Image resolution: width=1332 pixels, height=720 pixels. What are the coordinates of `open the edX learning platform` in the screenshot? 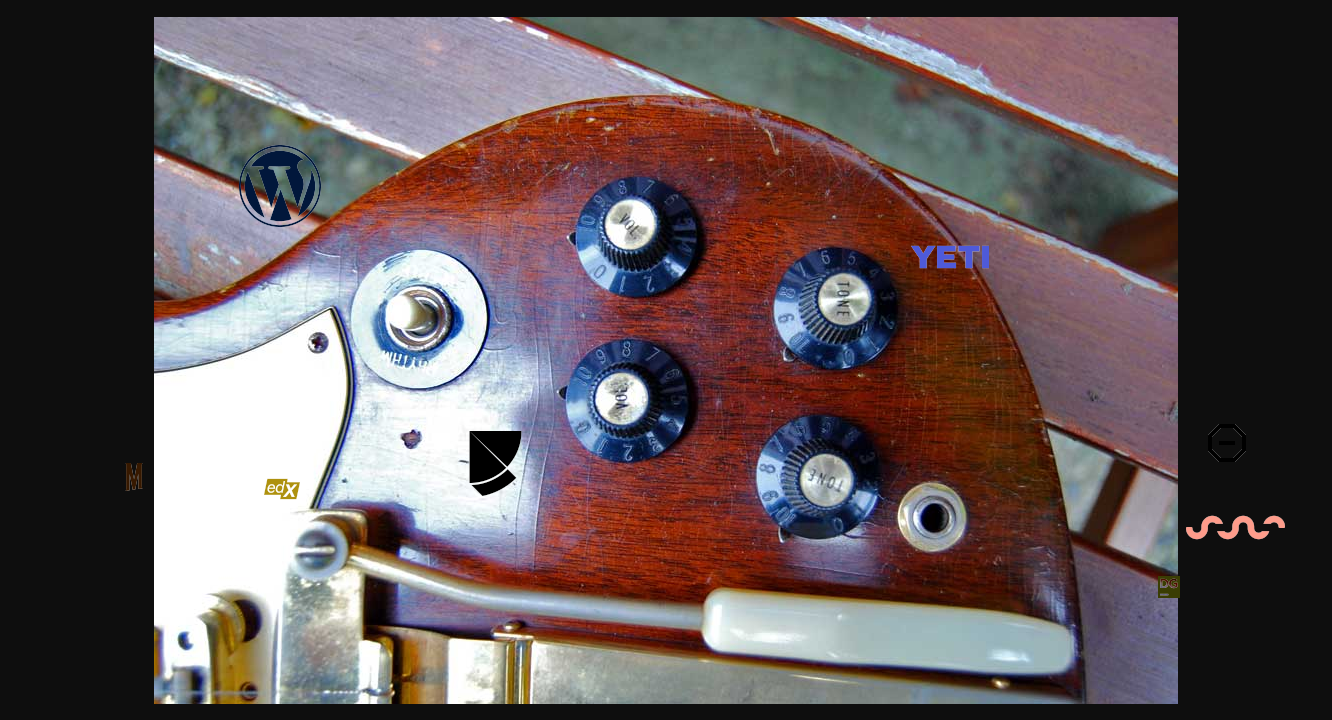 It's located at (282, 489).